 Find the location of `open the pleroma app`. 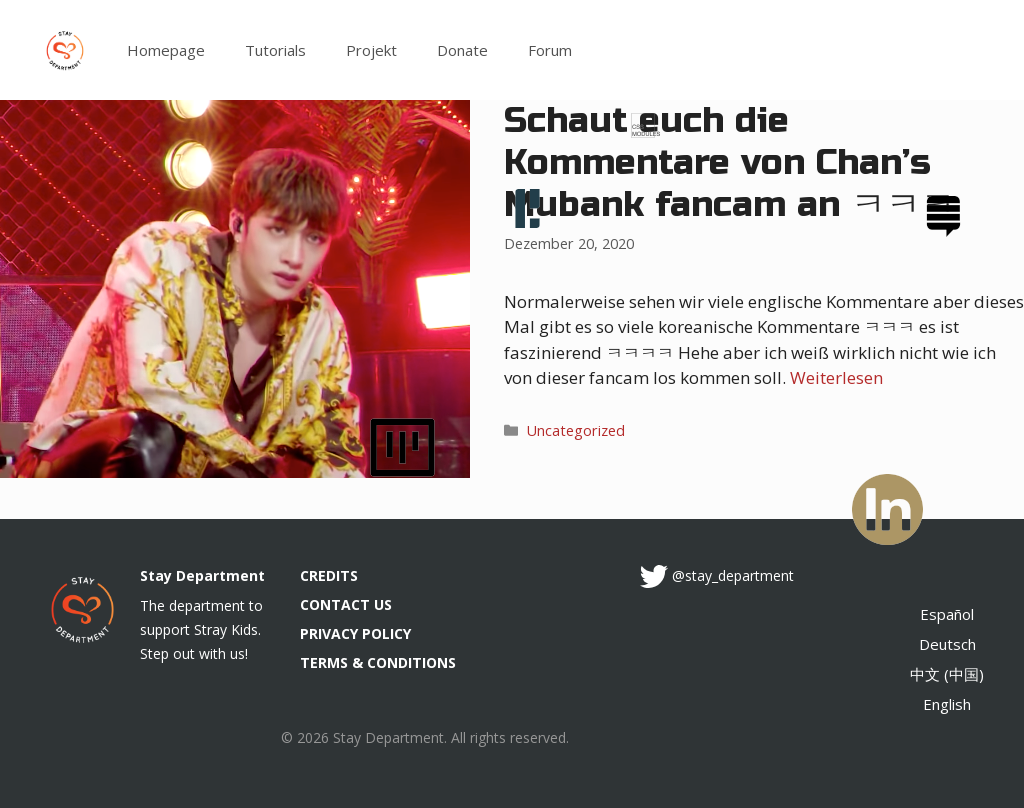

open the pleroma app is located at coordinates (527, 208).